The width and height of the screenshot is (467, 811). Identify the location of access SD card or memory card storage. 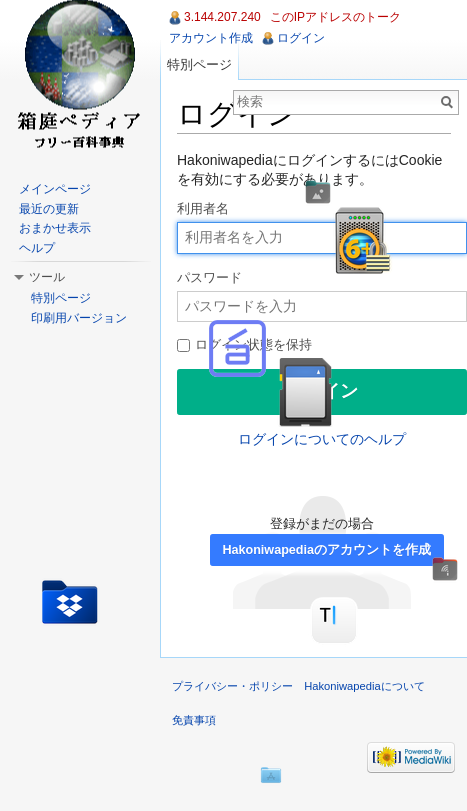
(305, 392).